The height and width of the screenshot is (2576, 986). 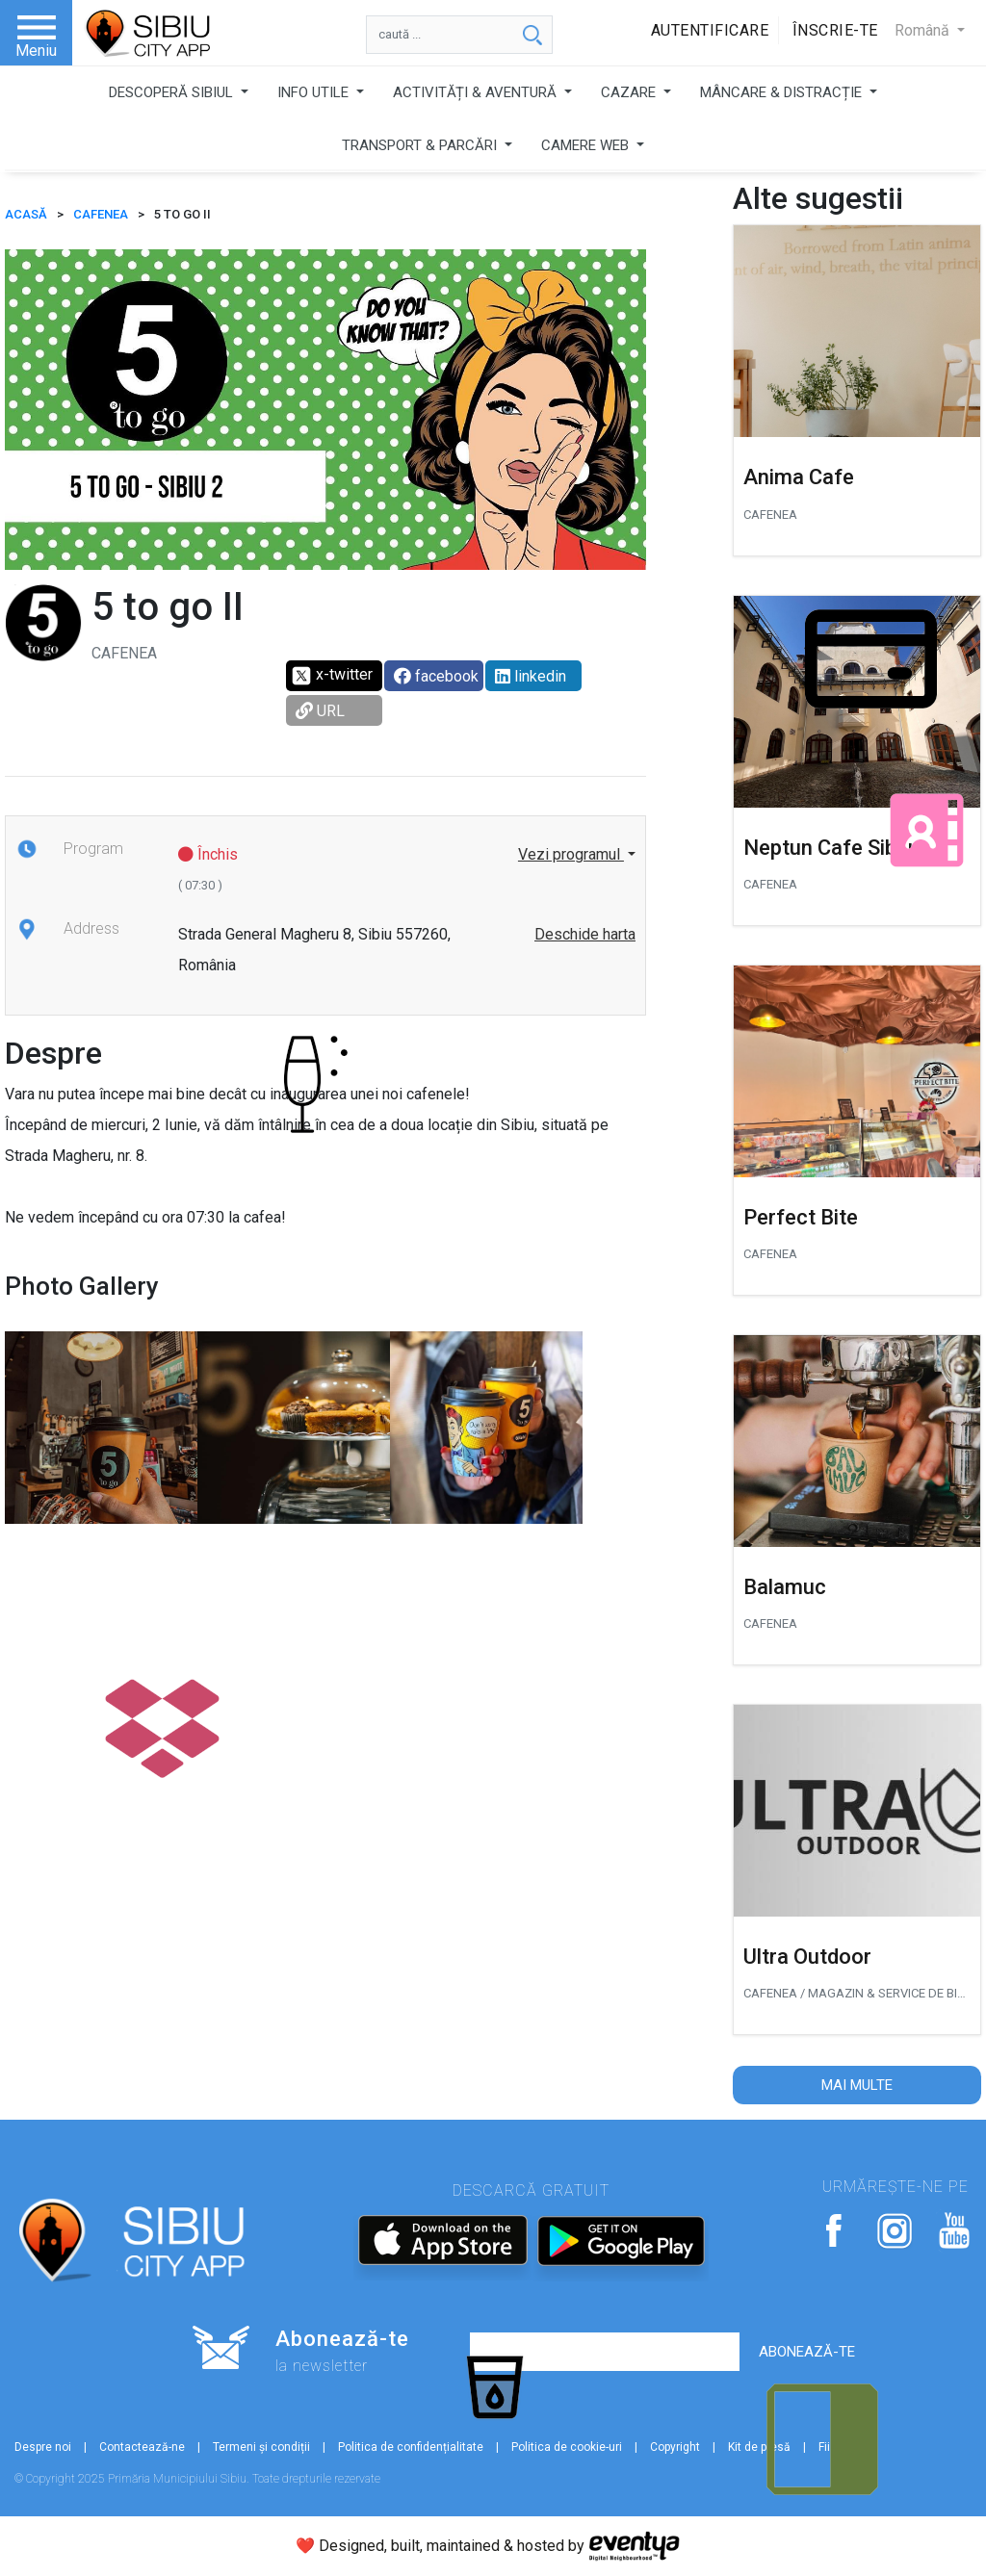 I want to click on open chat or messaging, so click(x=932, y=1070).